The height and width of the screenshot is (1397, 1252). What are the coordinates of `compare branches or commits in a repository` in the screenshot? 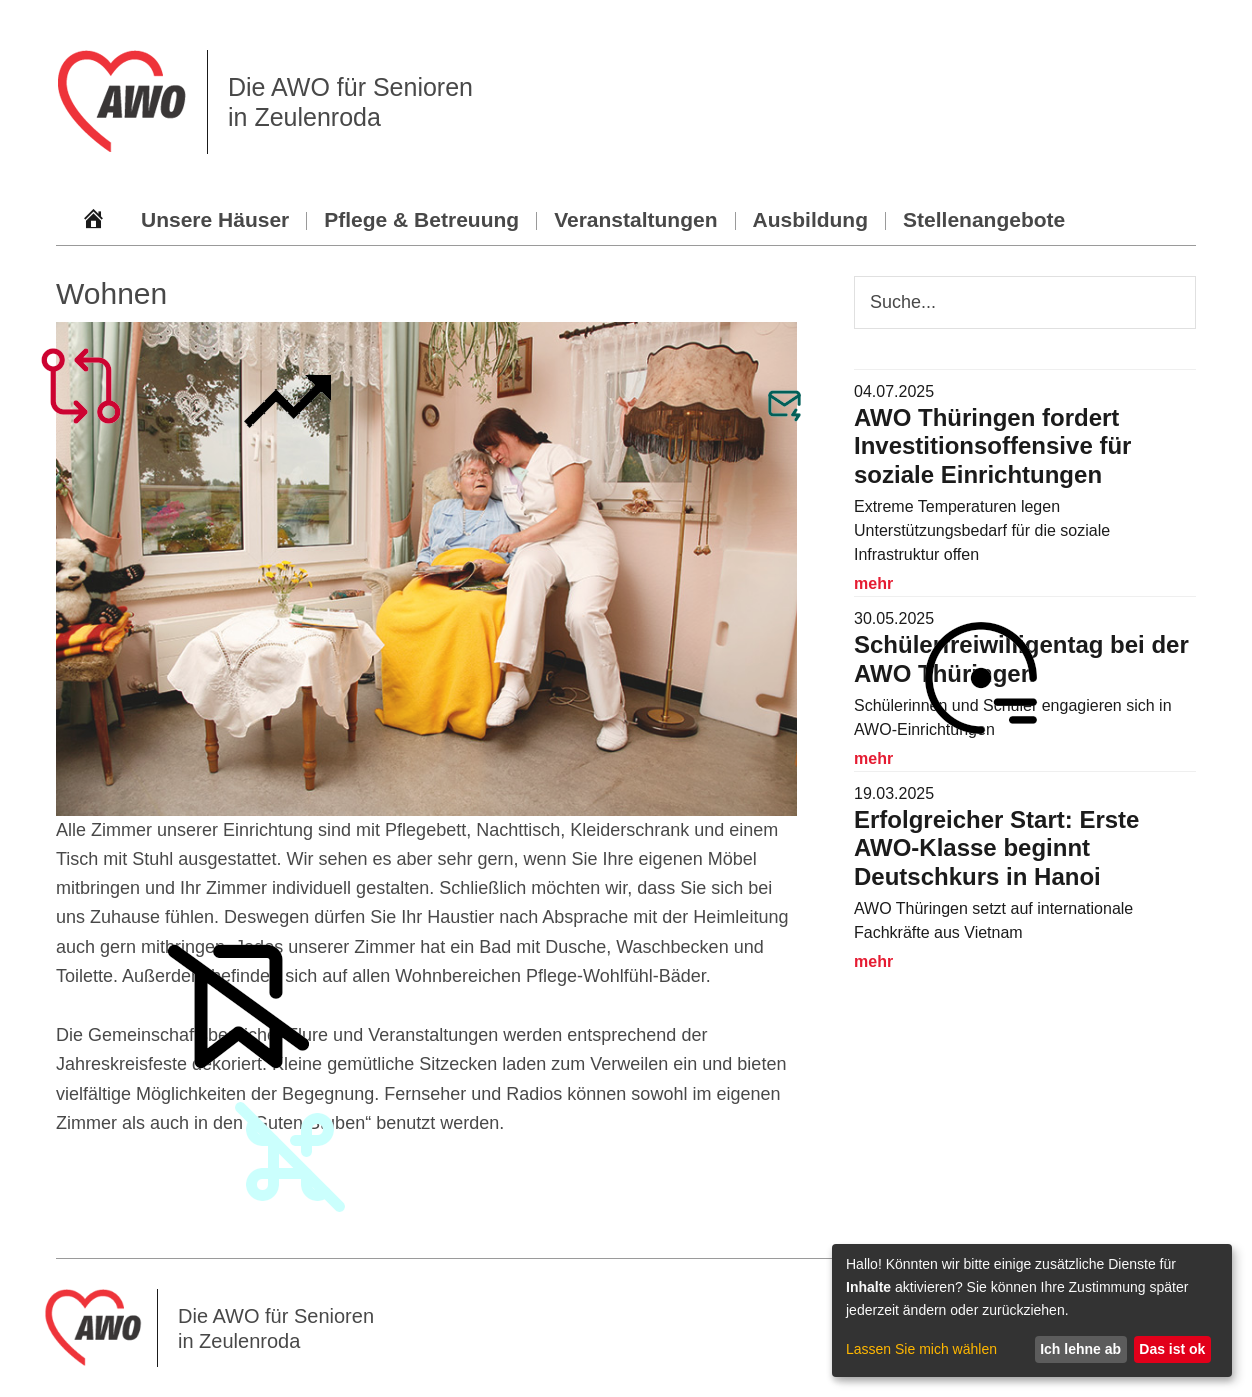 It's located at (81, 386).